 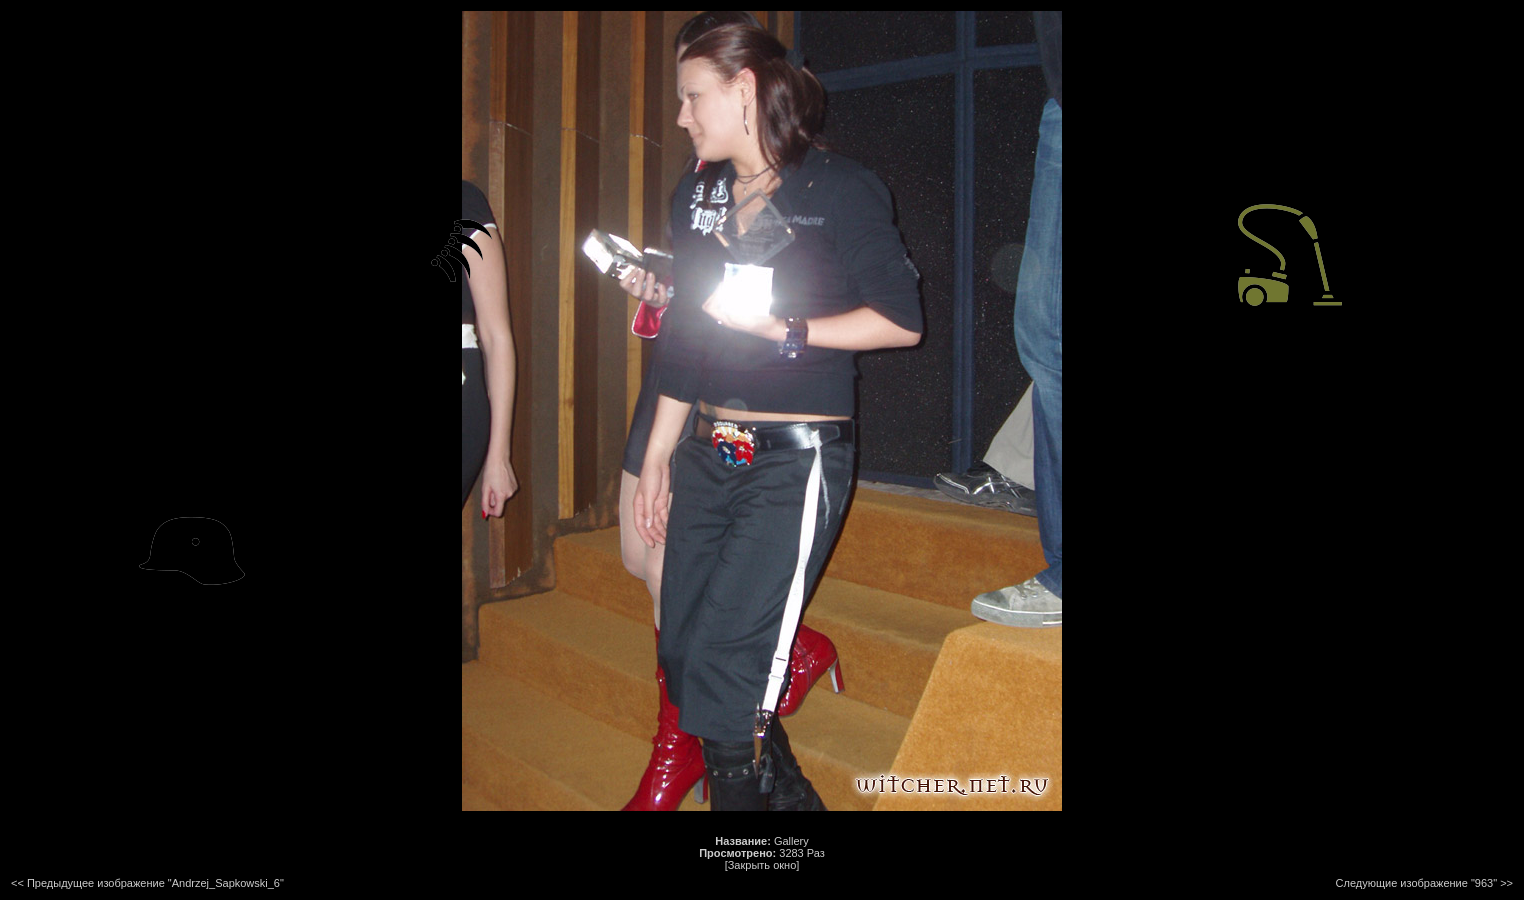 I want to click on indicates a claw attack or scratch ability, so click(x=462, y=250).